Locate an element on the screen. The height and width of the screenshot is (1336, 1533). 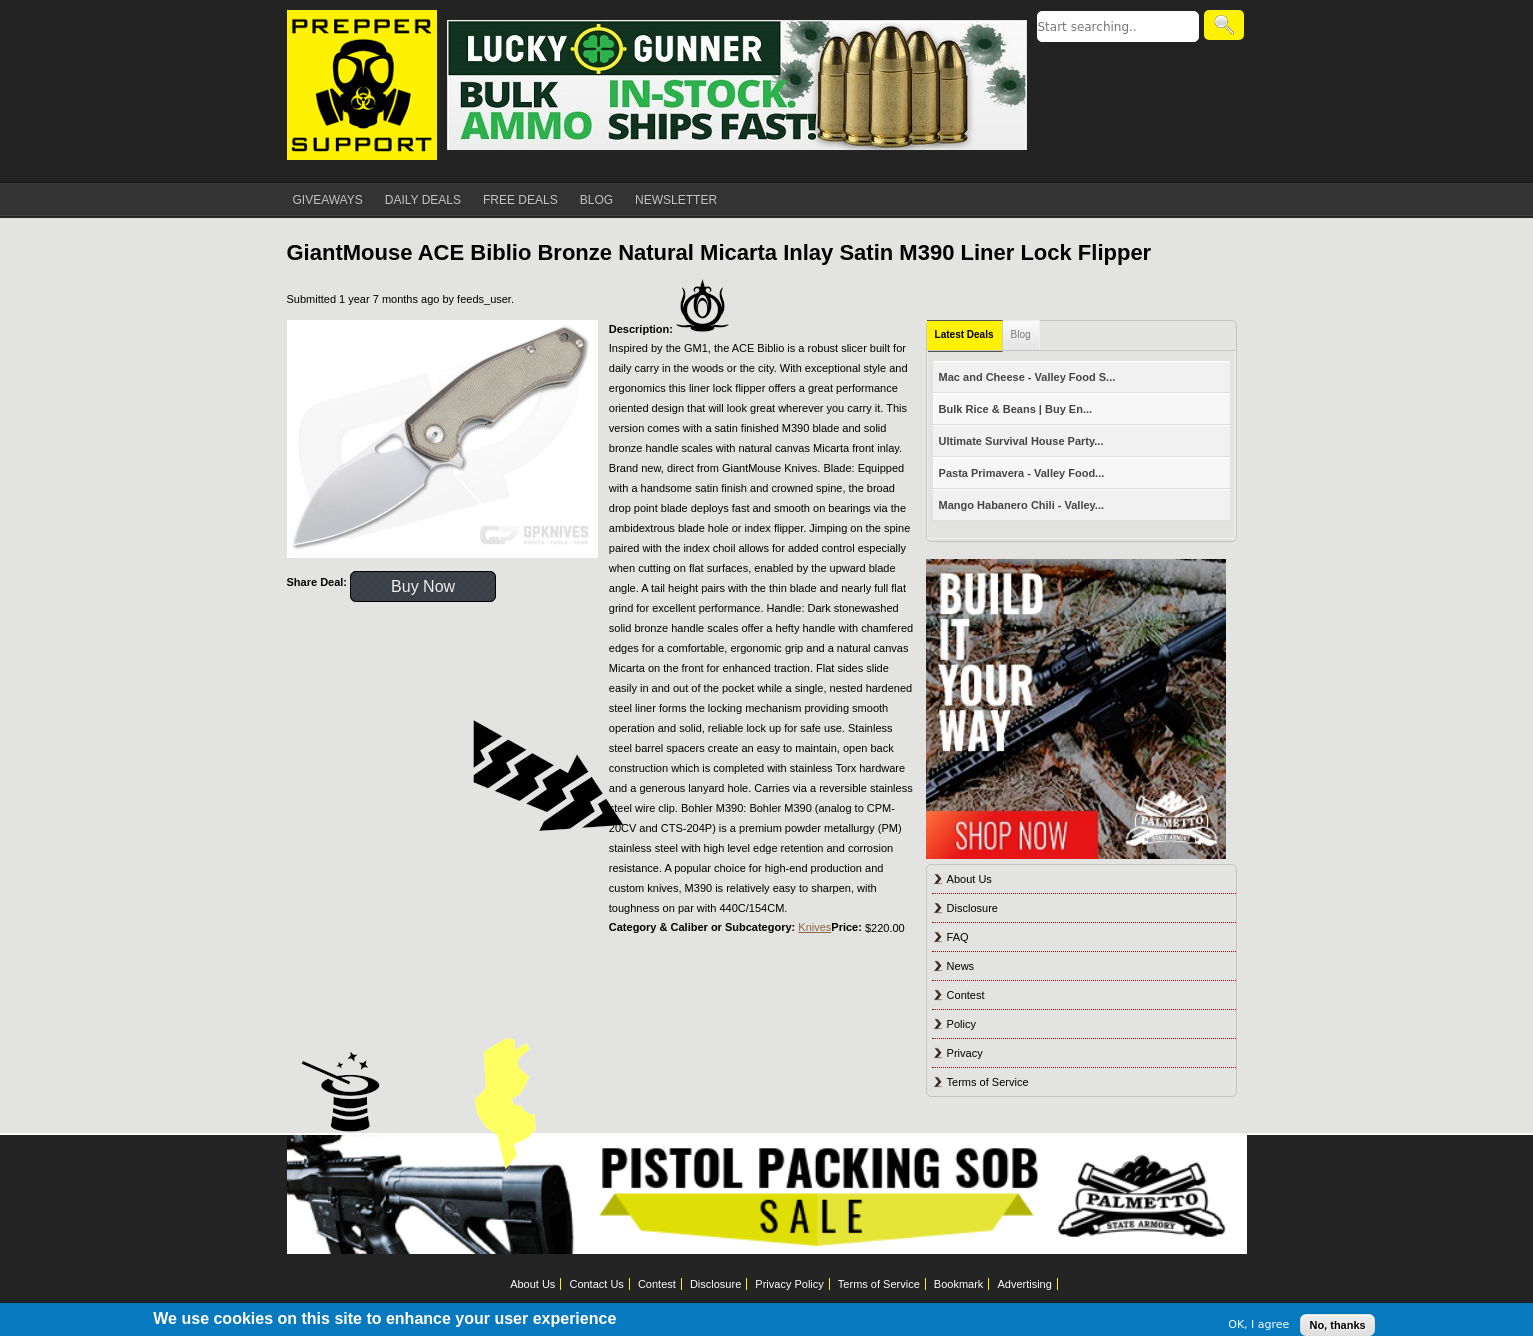
select tunisia as your country or region is located at coordinates (510, 1102).